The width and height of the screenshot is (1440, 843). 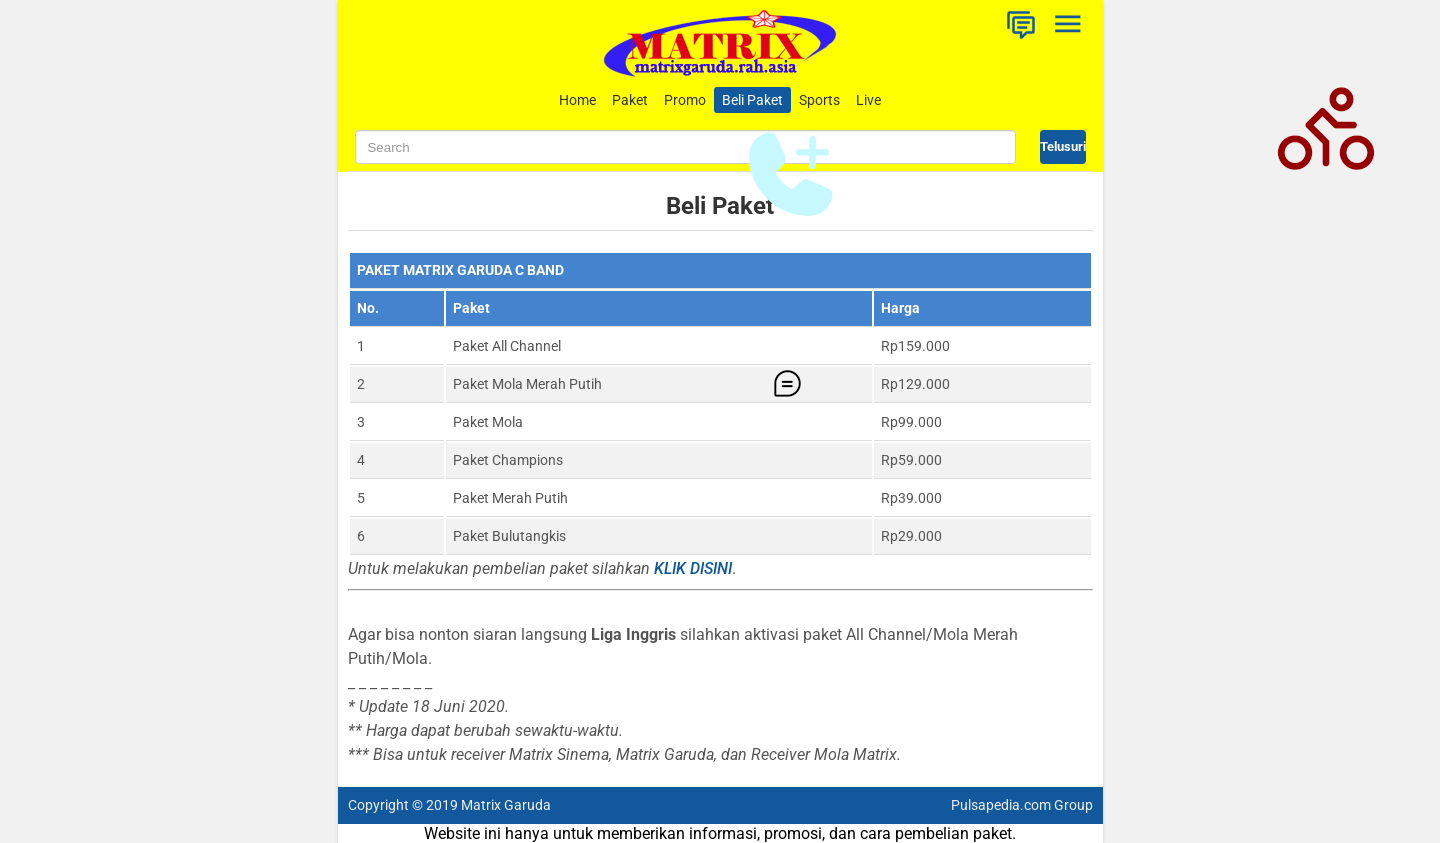 I want to click on add a new contact, so click(x=792, y=172).